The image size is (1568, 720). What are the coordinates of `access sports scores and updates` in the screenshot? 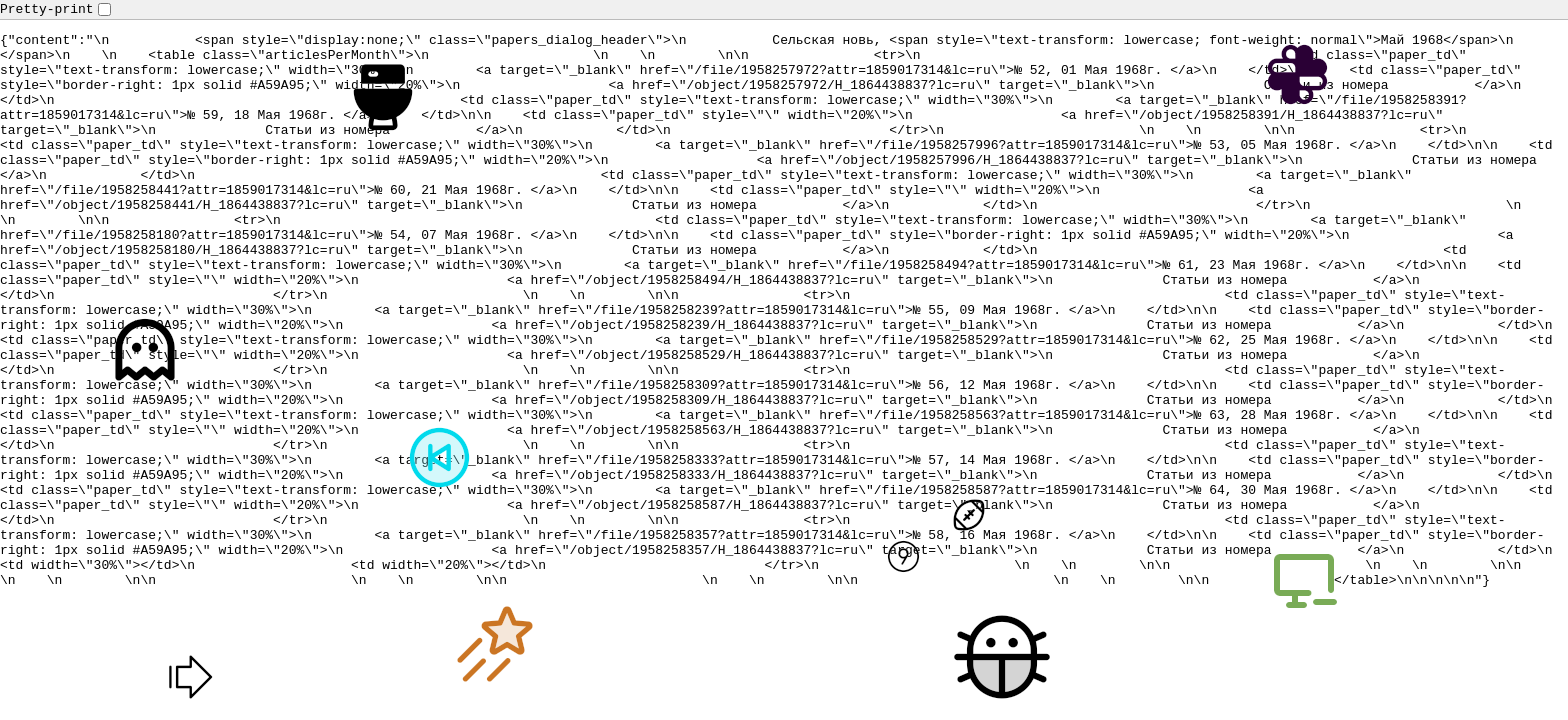 It's located at (969, 515).